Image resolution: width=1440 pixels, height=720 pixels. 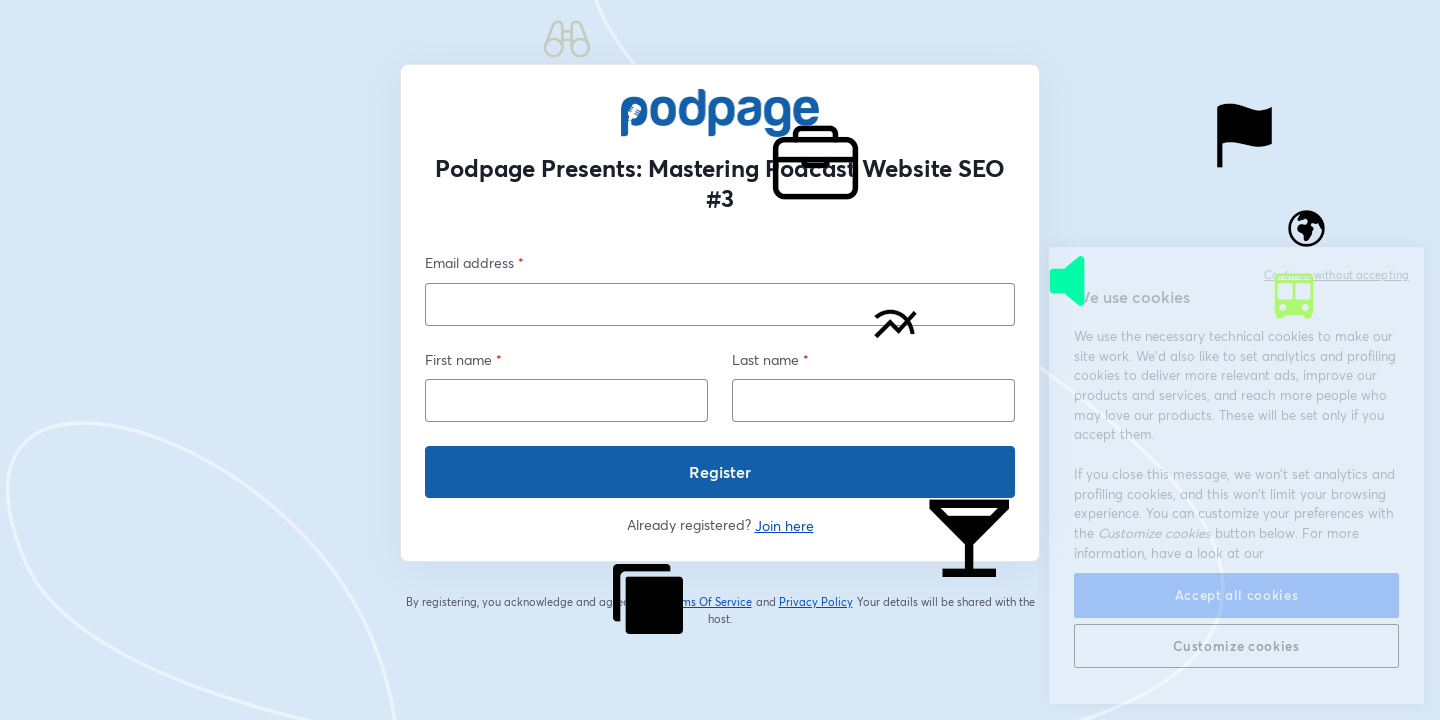 I want to click on search or explore content, so click(x=567, y=39).